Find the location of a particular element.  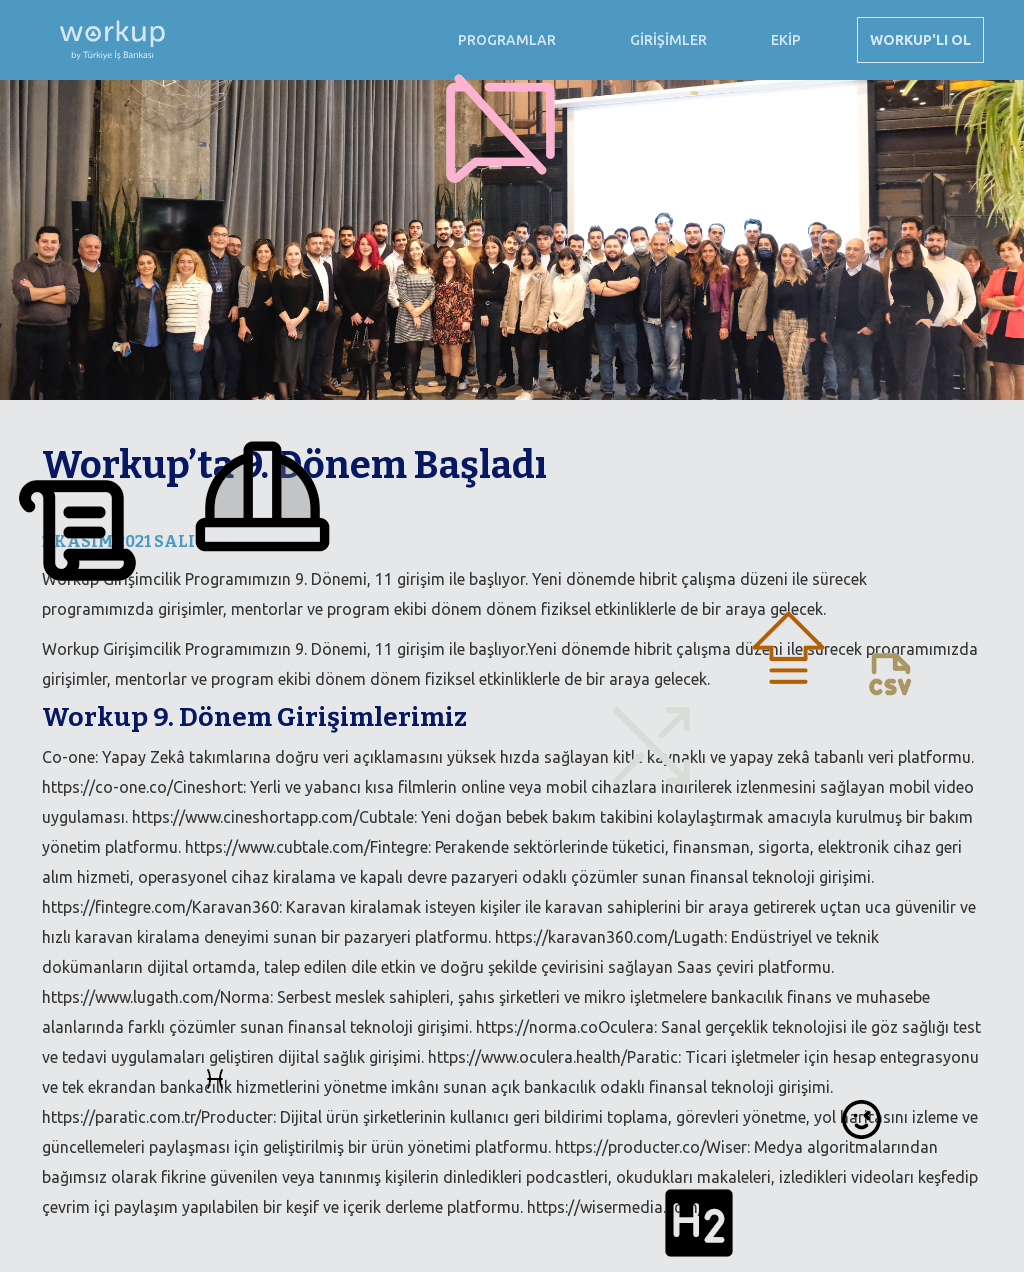

pisces zodiac sign symbol is located at coordinates (215, 1079).